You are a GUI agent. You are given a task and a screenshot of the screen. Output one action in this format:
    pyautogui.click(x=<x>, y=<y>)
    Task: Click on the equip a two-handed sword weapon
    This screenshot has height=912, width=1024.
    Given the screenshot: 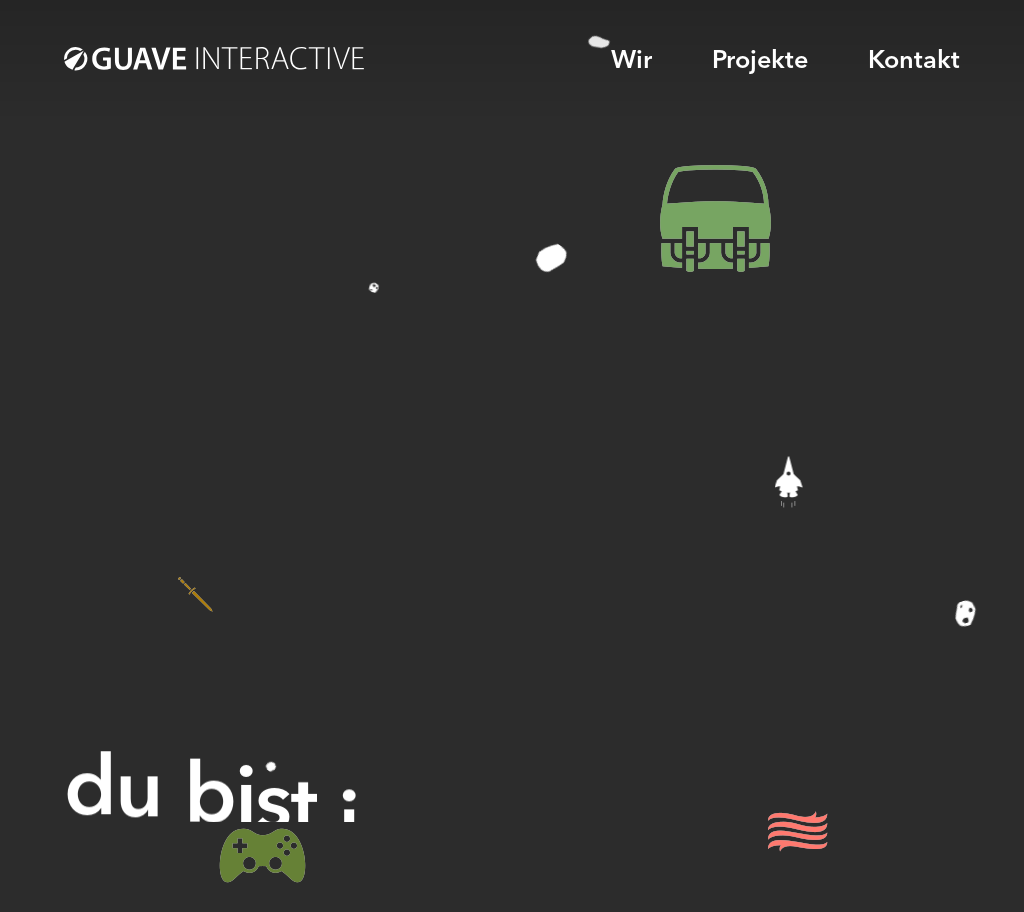 What is the action you would take?
    pyautogui.click(x=195, y=594)
    